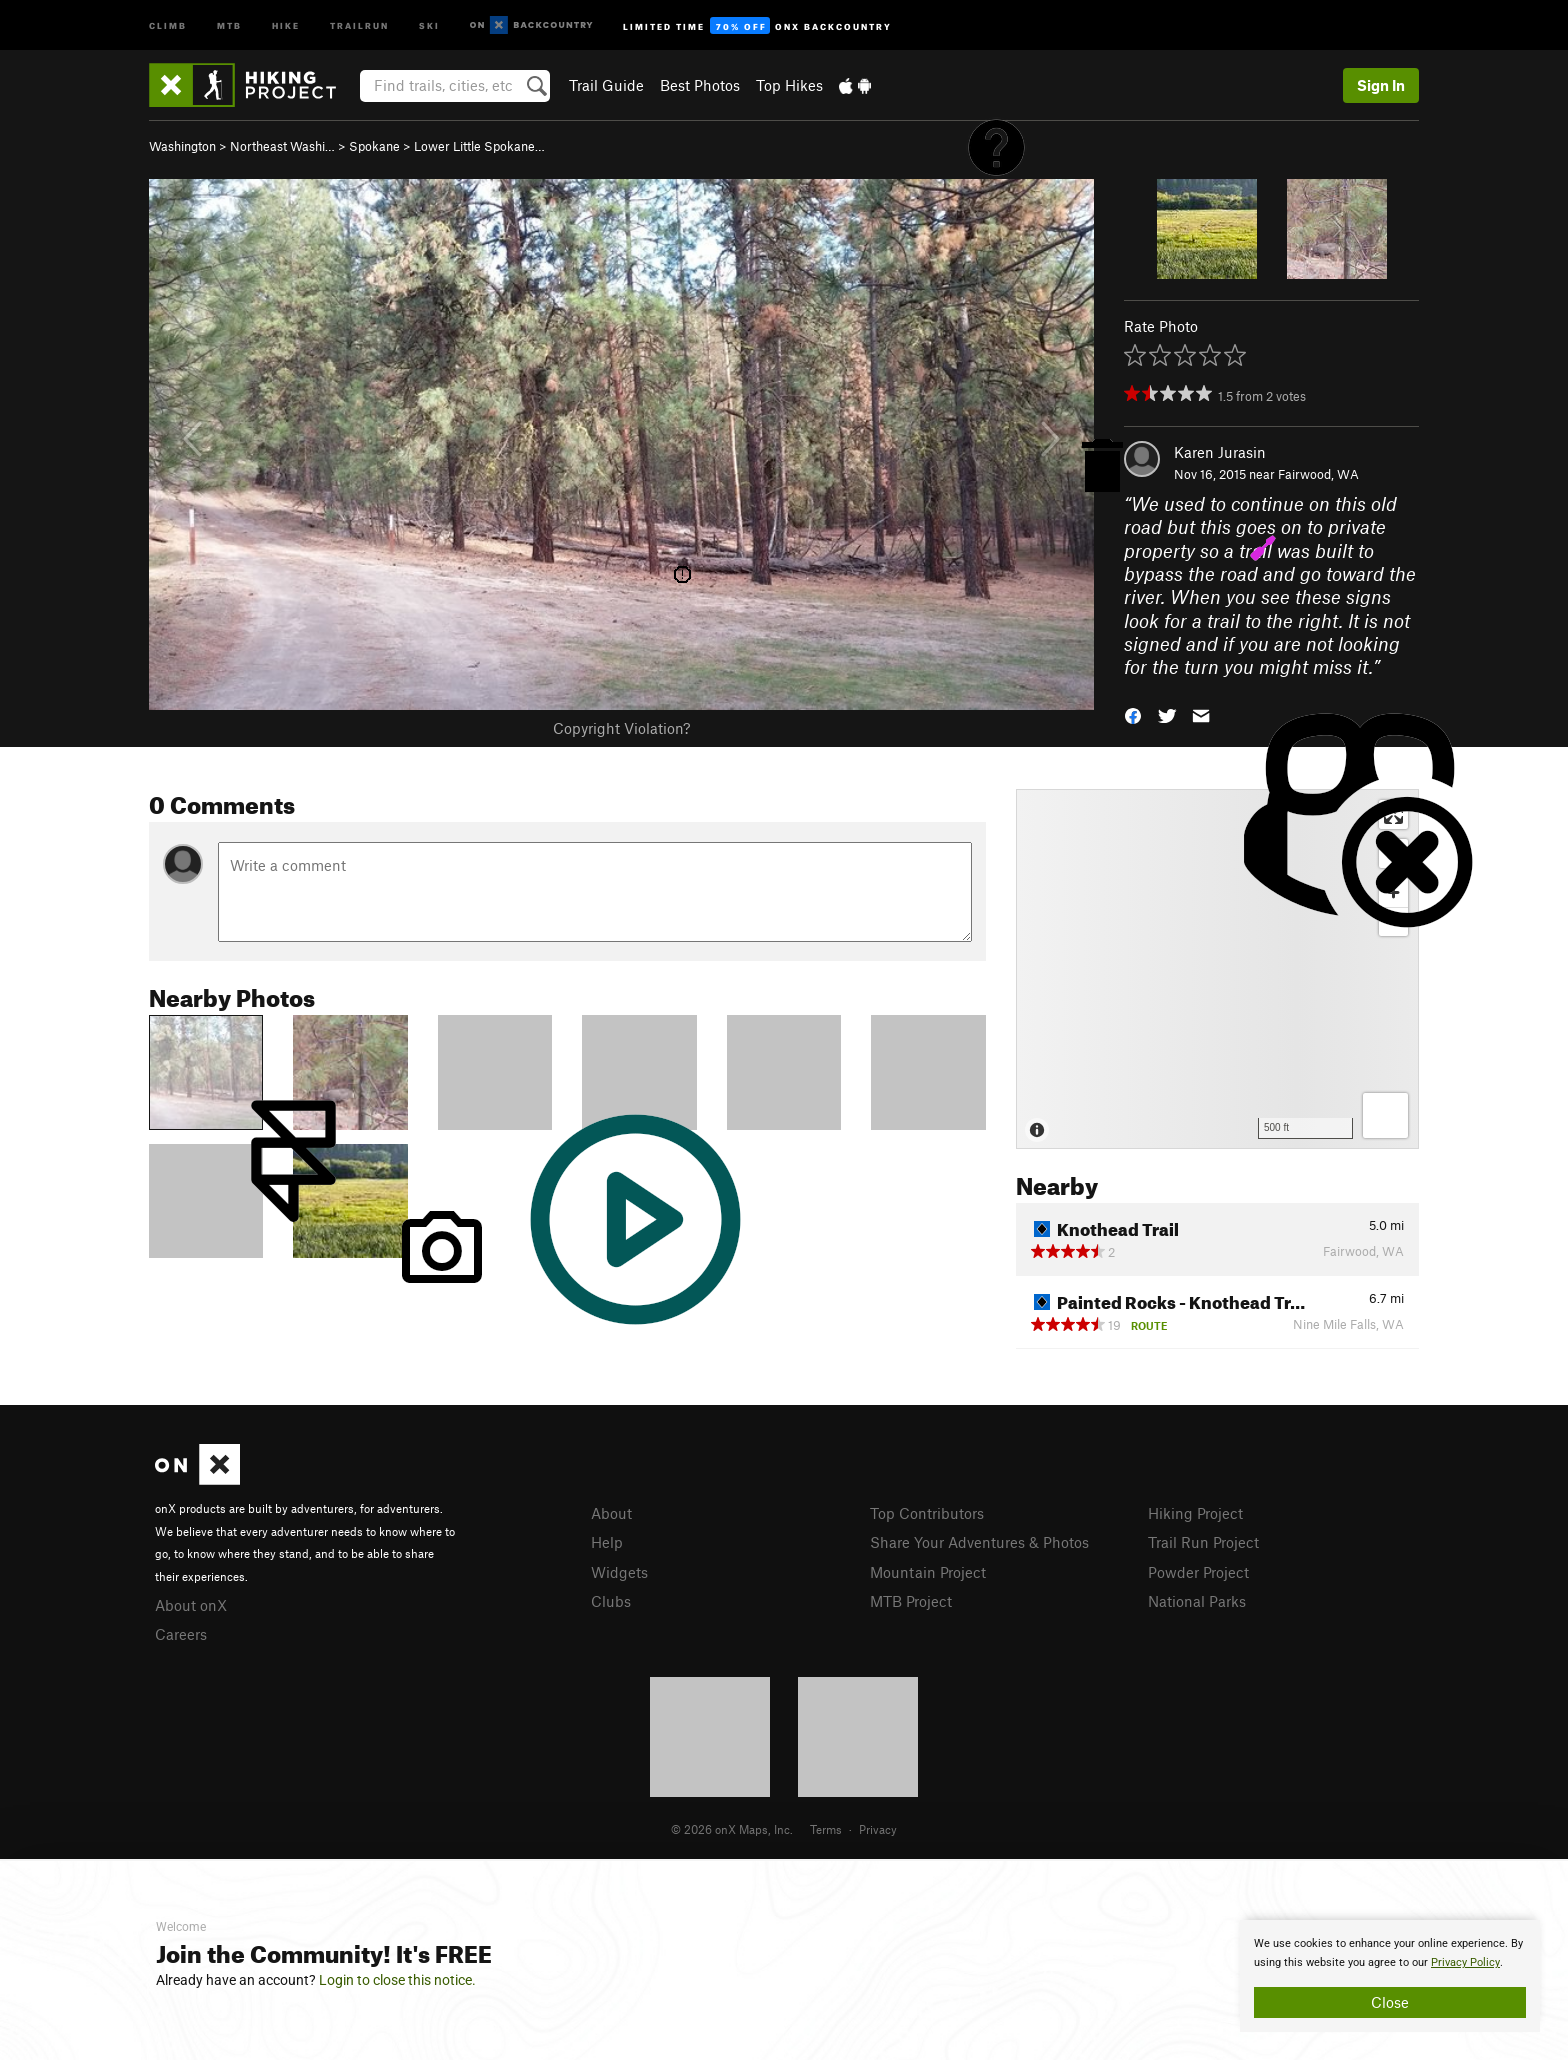 This screenshot has height=2060, width=1568. Describe the element at coordinates (1360, 815) in the screenshot. I see `github copilot is disconnected or unavailable` at that location.